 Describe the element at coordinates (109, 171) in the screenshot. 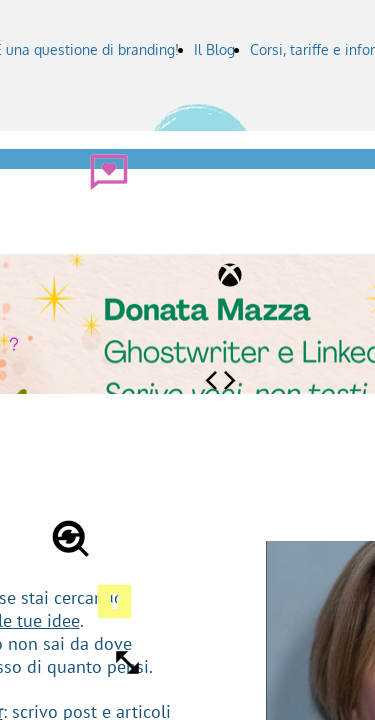

I see `open favorite conversations` at that location.